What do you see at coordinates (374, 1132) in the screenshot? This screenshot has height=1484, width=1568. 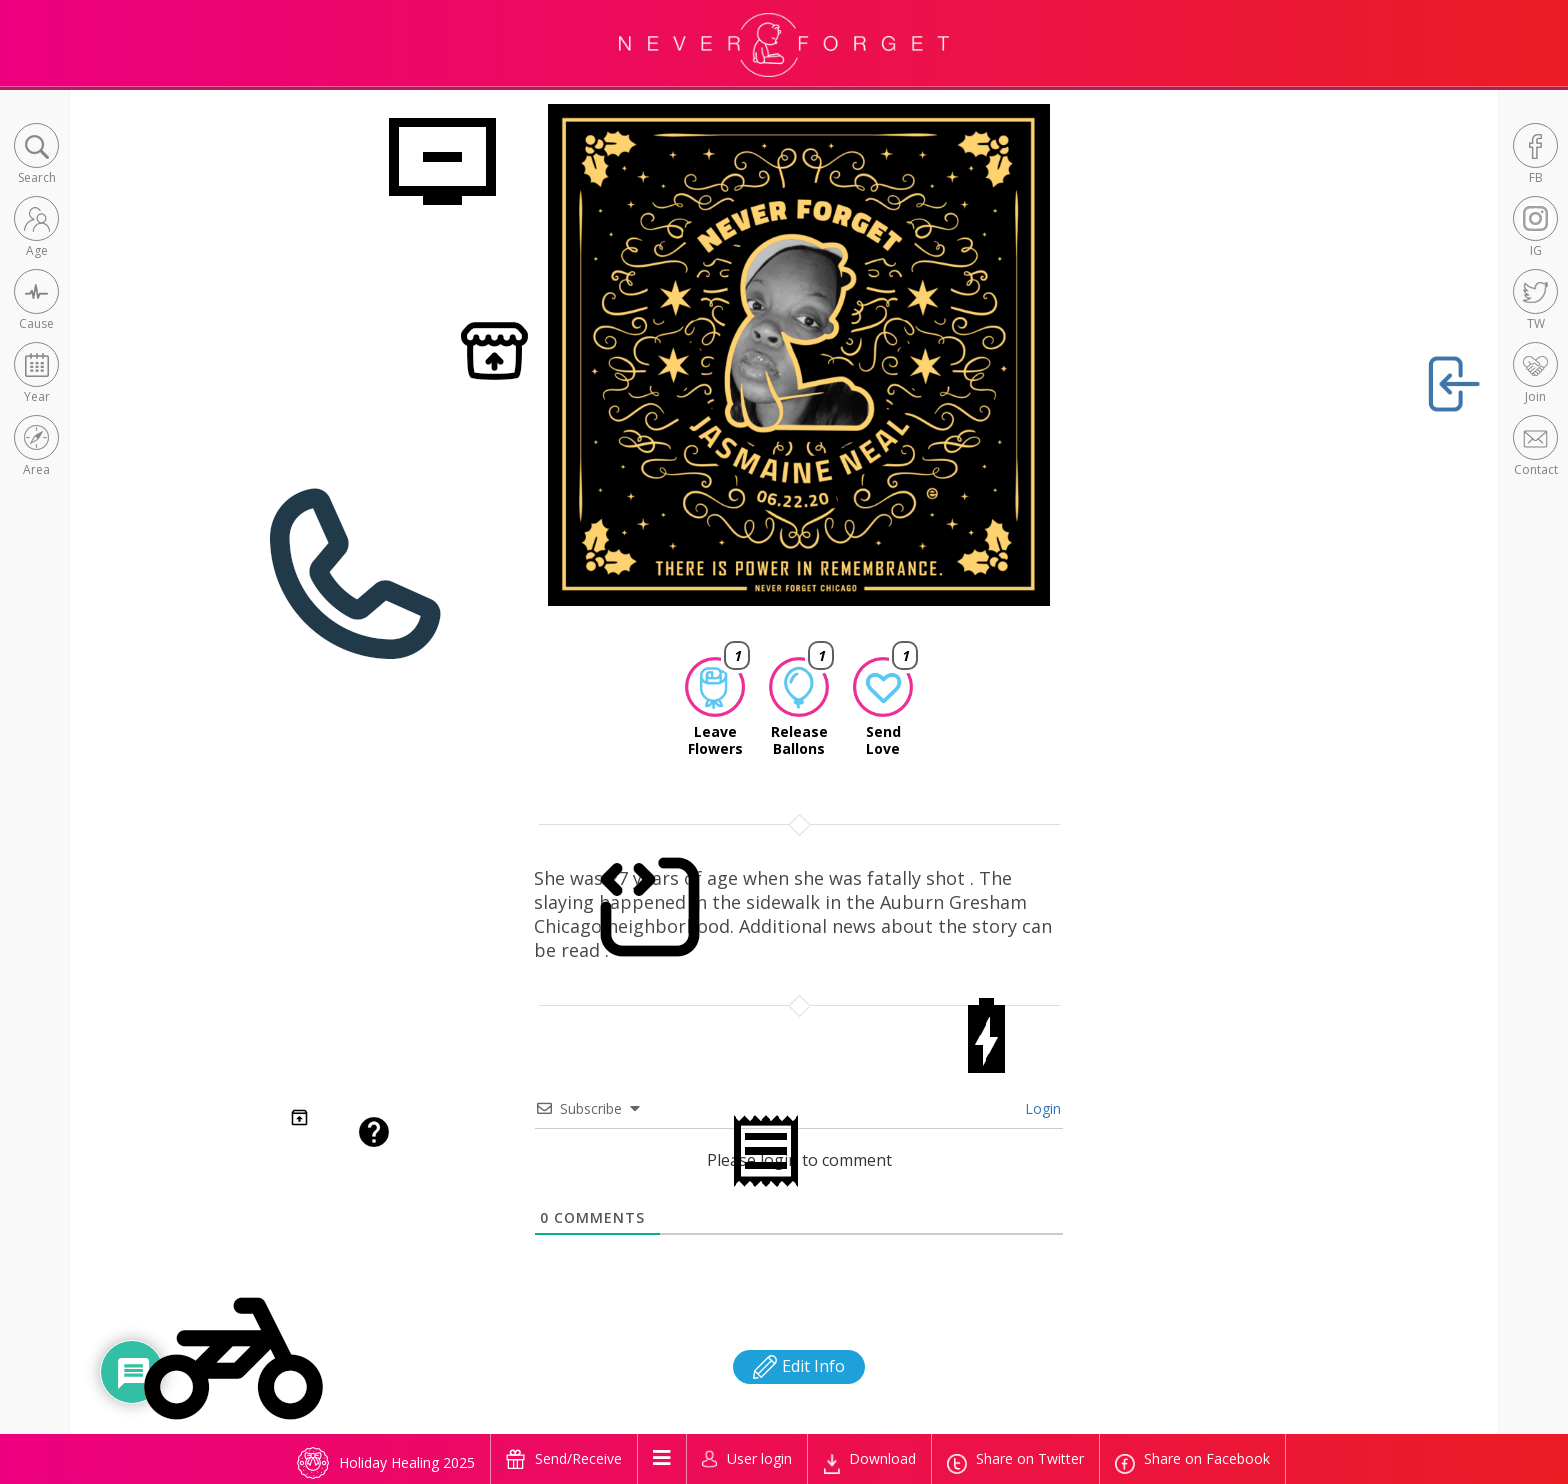 I see `access help or support information` at bounding box center [374, 1132].